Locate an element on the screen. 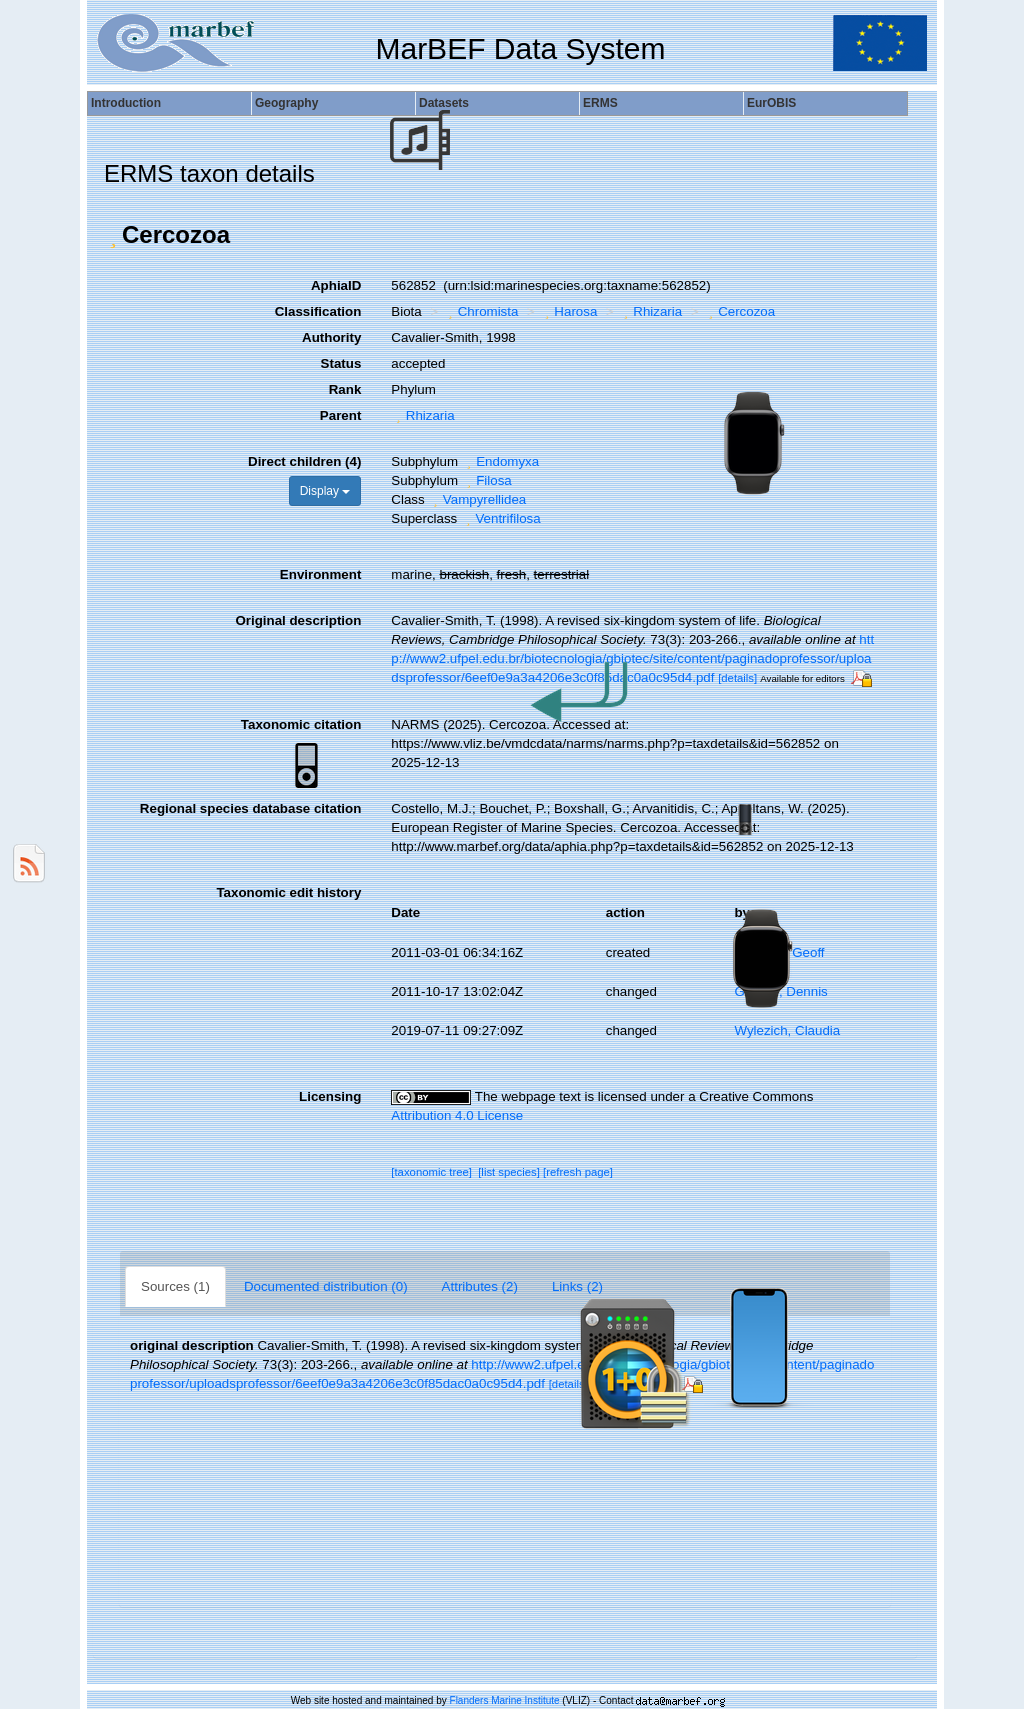  an RSS feed file or subscription document is located at coordinates (29, 863).